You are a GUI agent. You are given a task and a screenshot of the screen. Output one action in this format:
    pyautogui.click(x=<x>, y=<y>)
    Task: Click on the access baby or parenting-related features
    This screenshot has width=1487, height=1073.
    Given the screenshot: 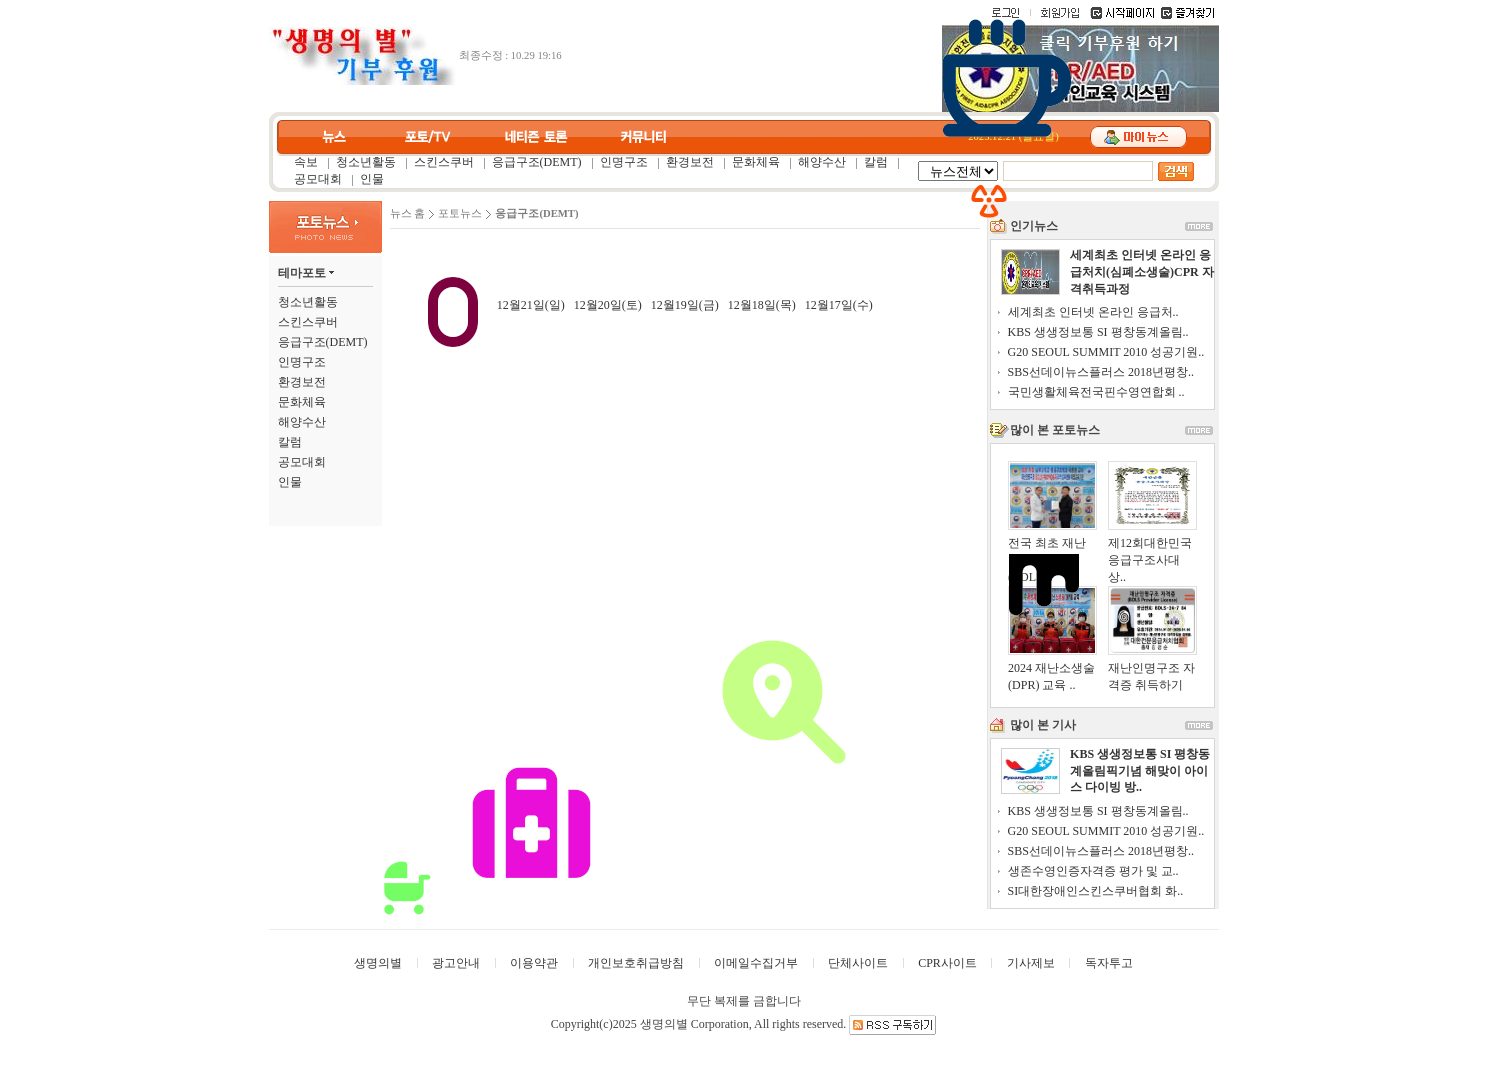 What is the action you would take?
    pyautogui.click(x=404, y=888)
    